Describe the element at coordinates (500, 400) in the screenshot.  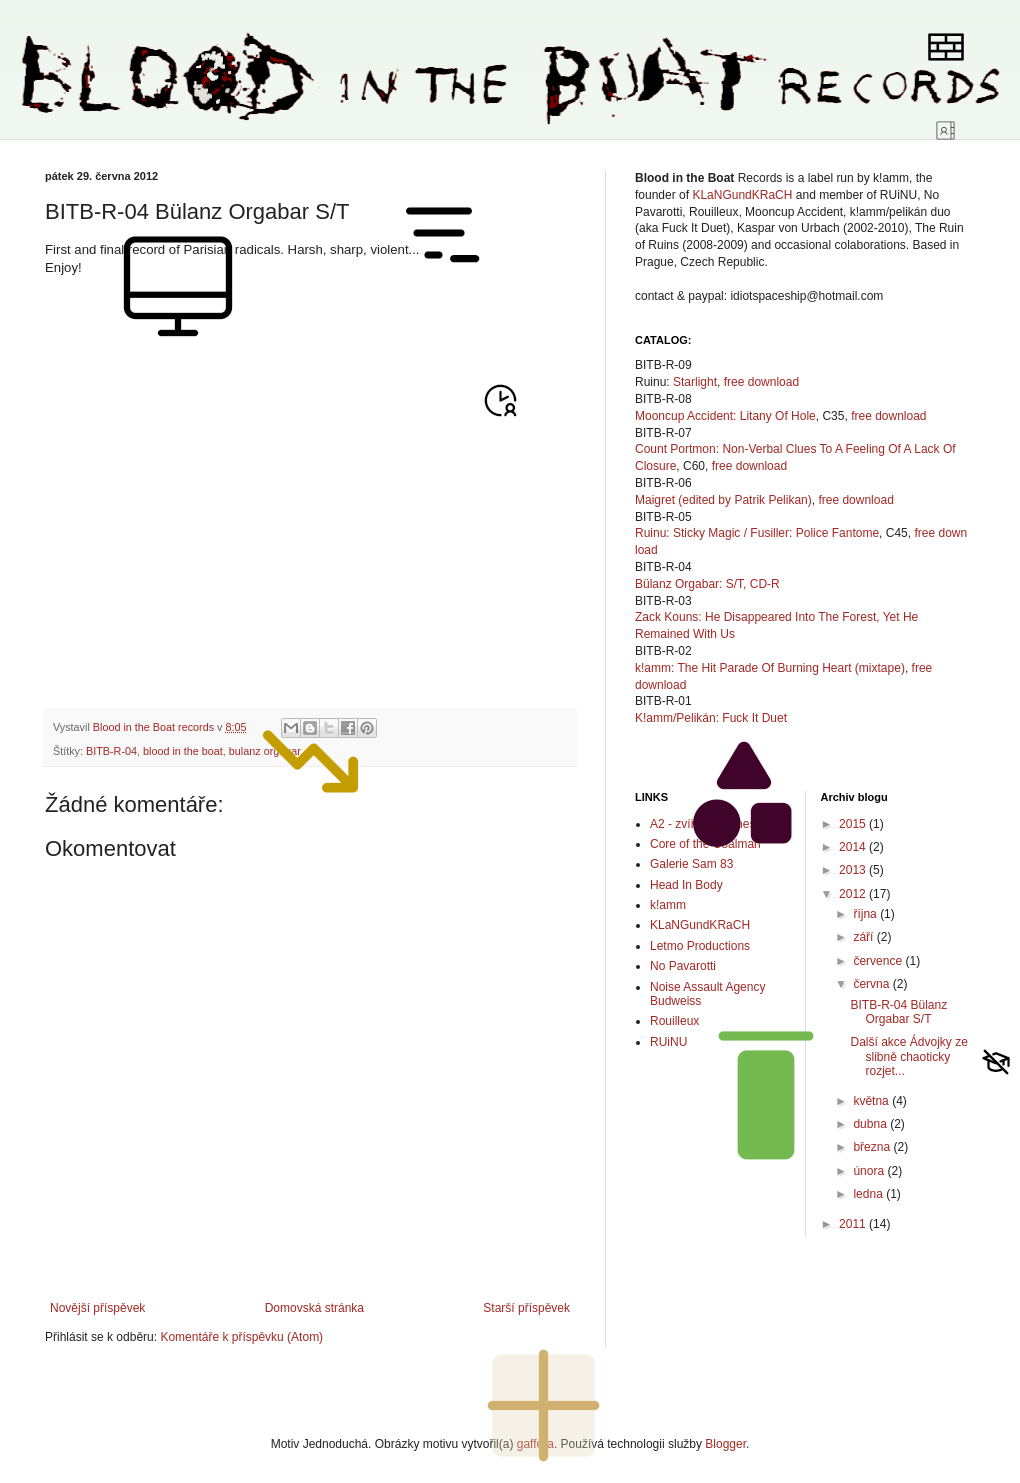
I see `view user's time or schedule` at that location.